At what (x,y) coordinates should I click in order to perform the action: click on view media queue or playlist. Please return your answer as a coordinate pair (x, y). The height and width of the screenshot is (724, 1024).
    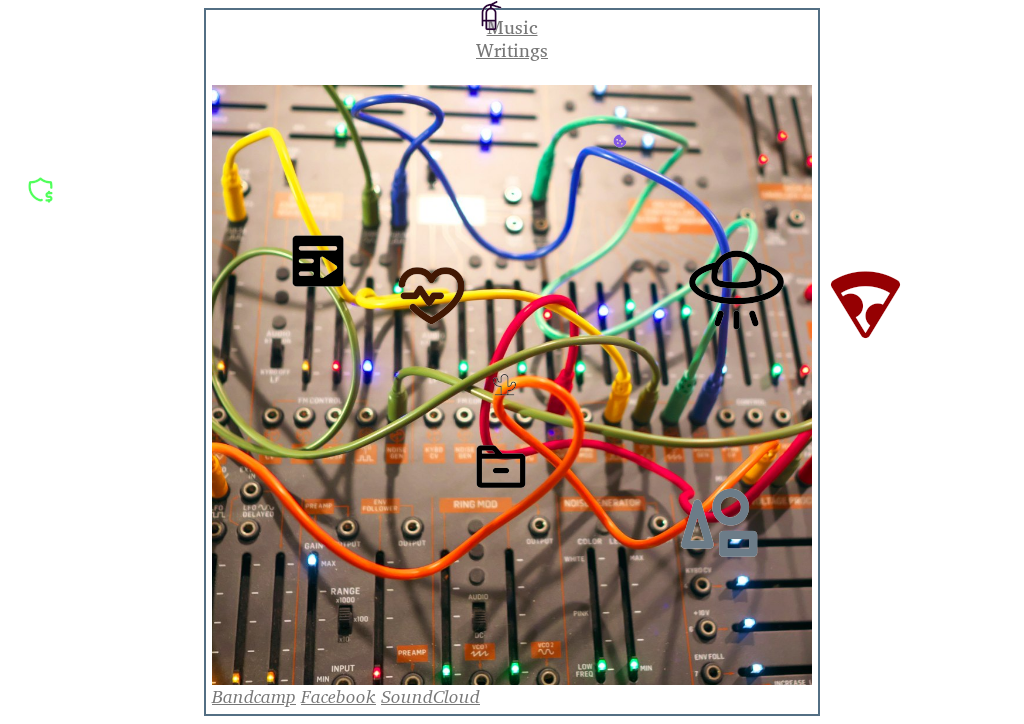
    Looking at the image, I should click on (318, 261).